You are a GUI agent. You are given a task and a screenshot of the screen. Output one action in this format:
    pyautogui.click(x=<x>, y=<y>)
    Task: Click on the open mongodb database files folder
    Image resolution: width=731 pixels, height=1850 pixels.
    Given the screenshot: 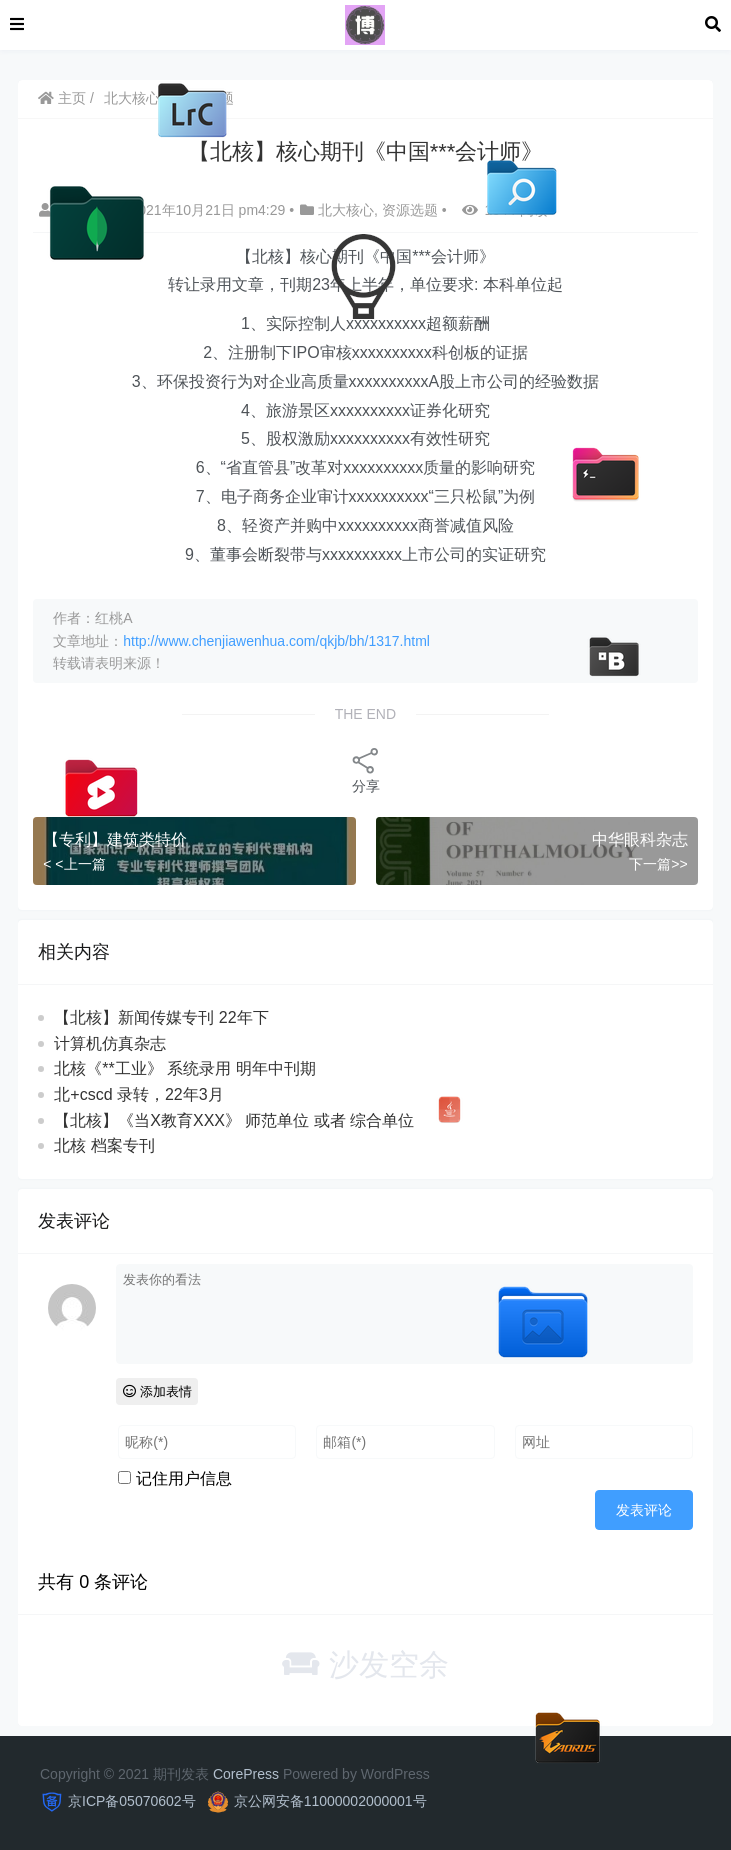 What is the action you would take?
    pyautogui.click(x=96, y=225)
    